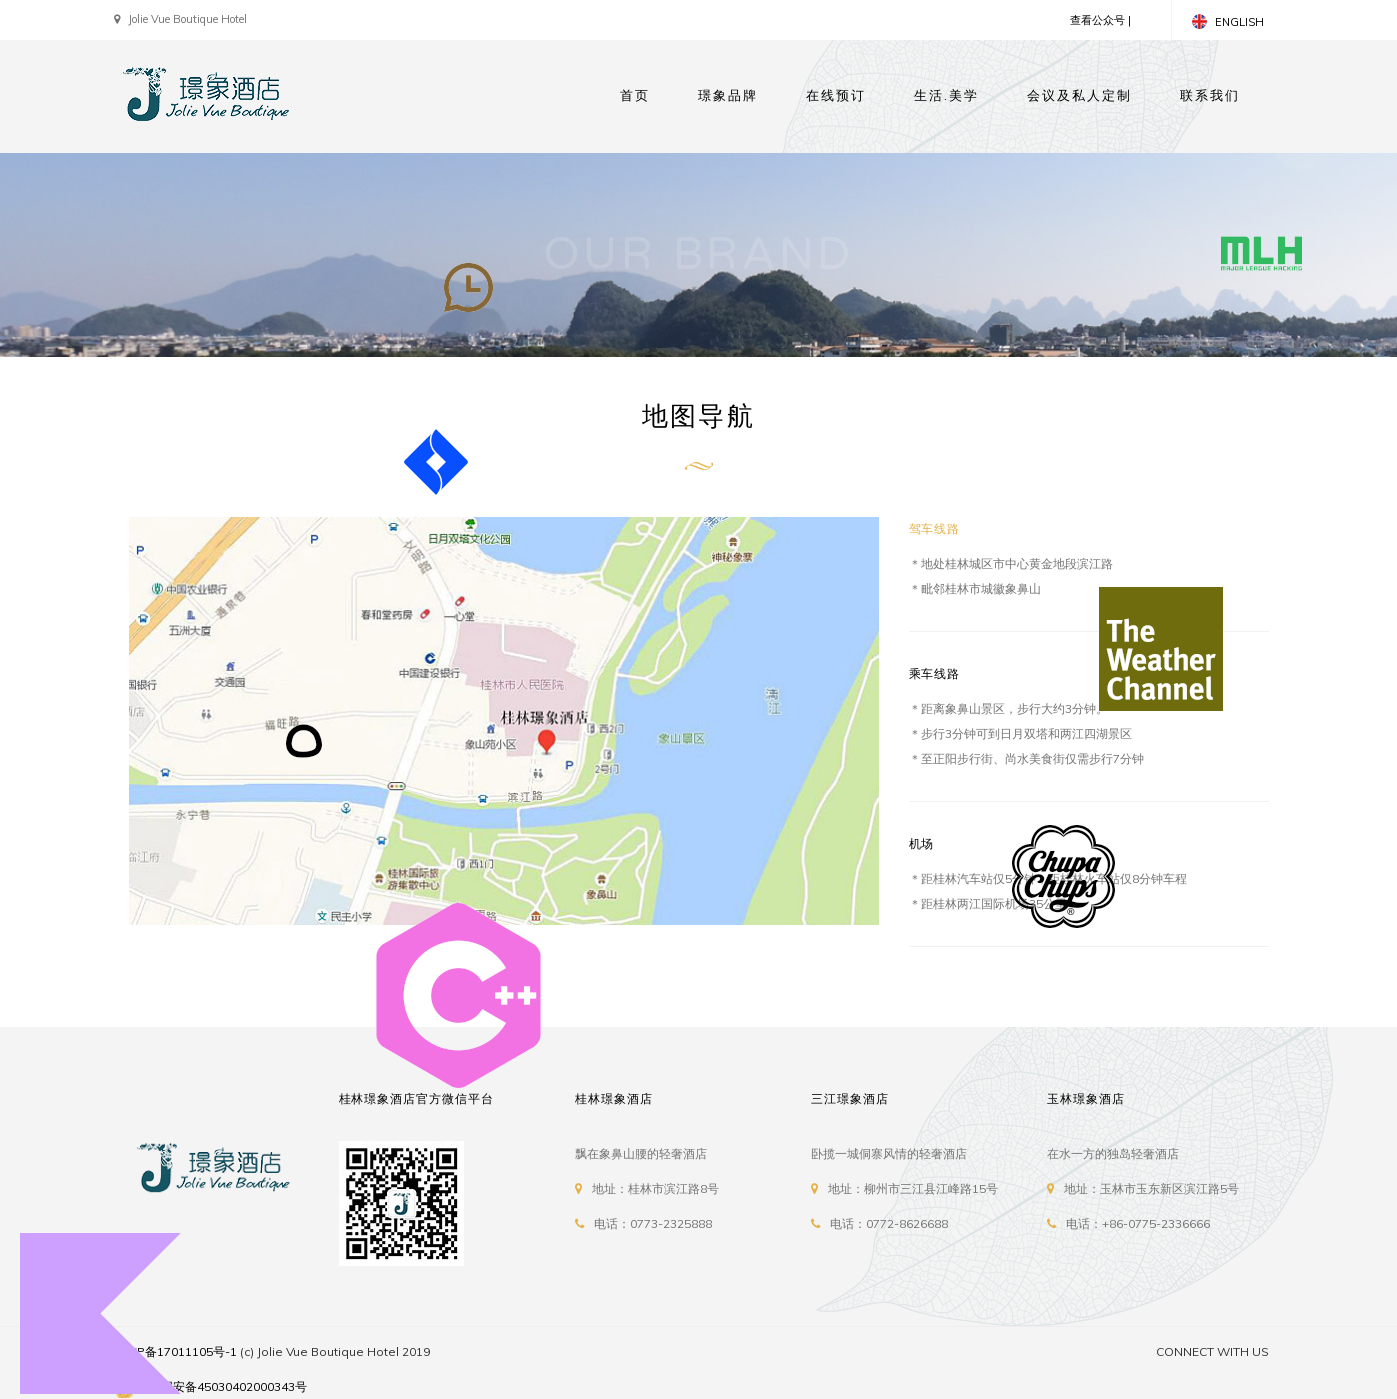  Describe the element at coordinates (1261, 253) in the screenshot. I see `visit the Major League Hacking website` at that location.